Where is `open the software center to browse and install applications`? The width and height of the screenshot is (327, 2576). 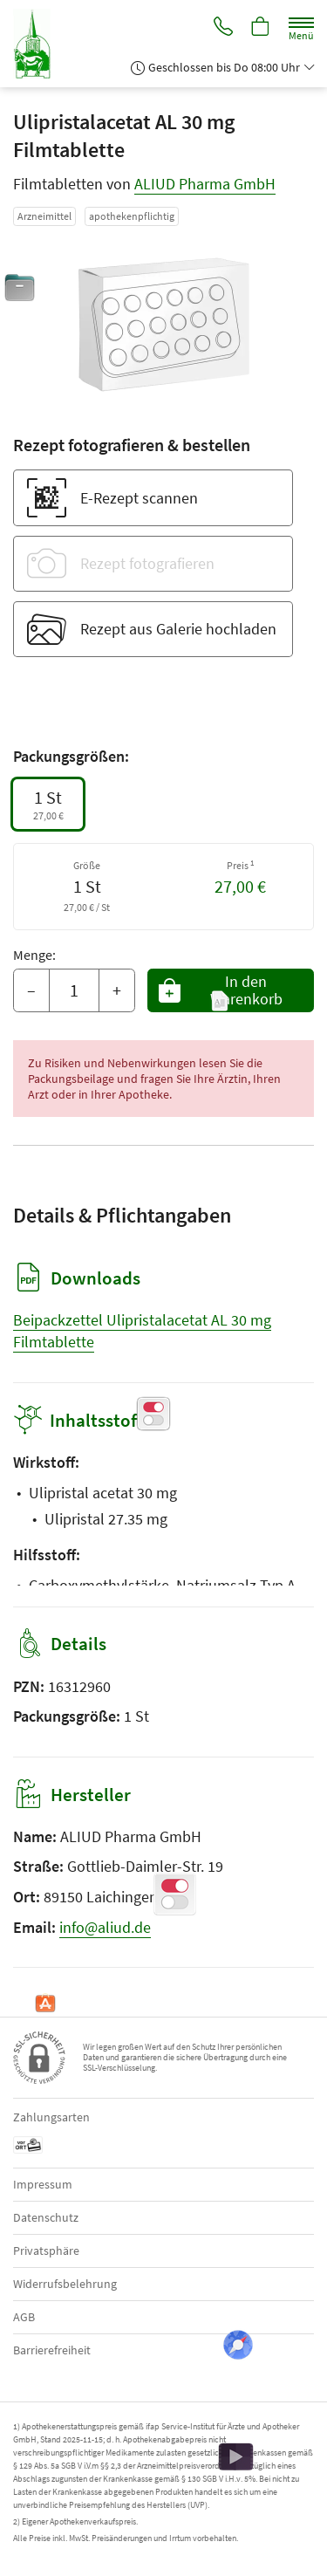 open the software center to browse and install applications is located at coordinates (45, 2004).